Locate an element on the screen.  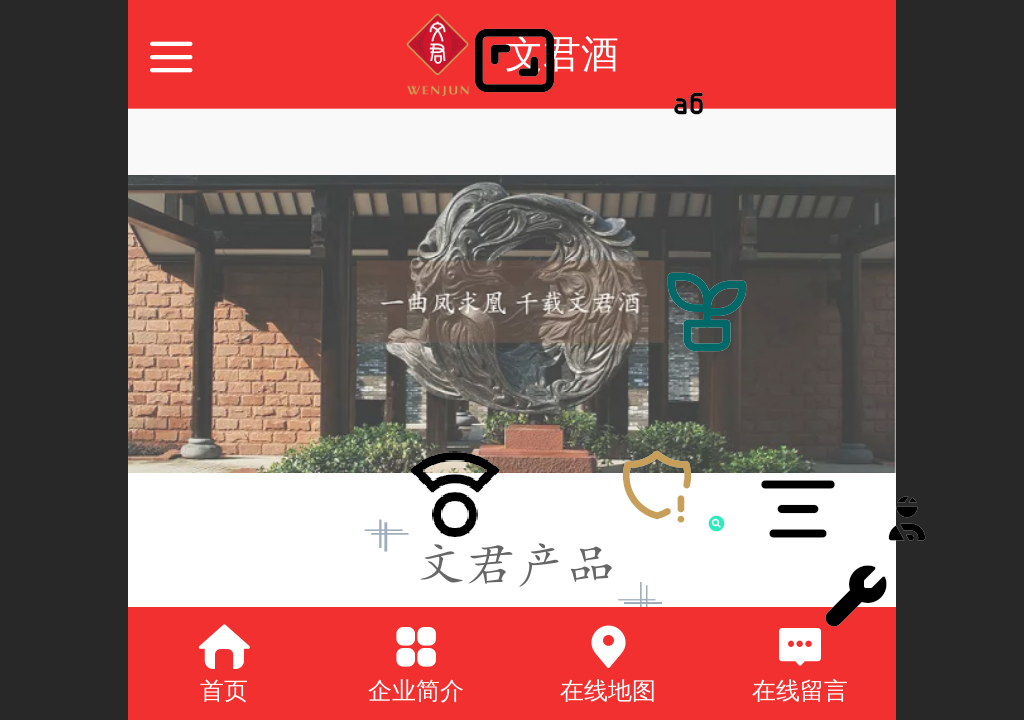
center-align text or content is located at coordinates (798, 509).